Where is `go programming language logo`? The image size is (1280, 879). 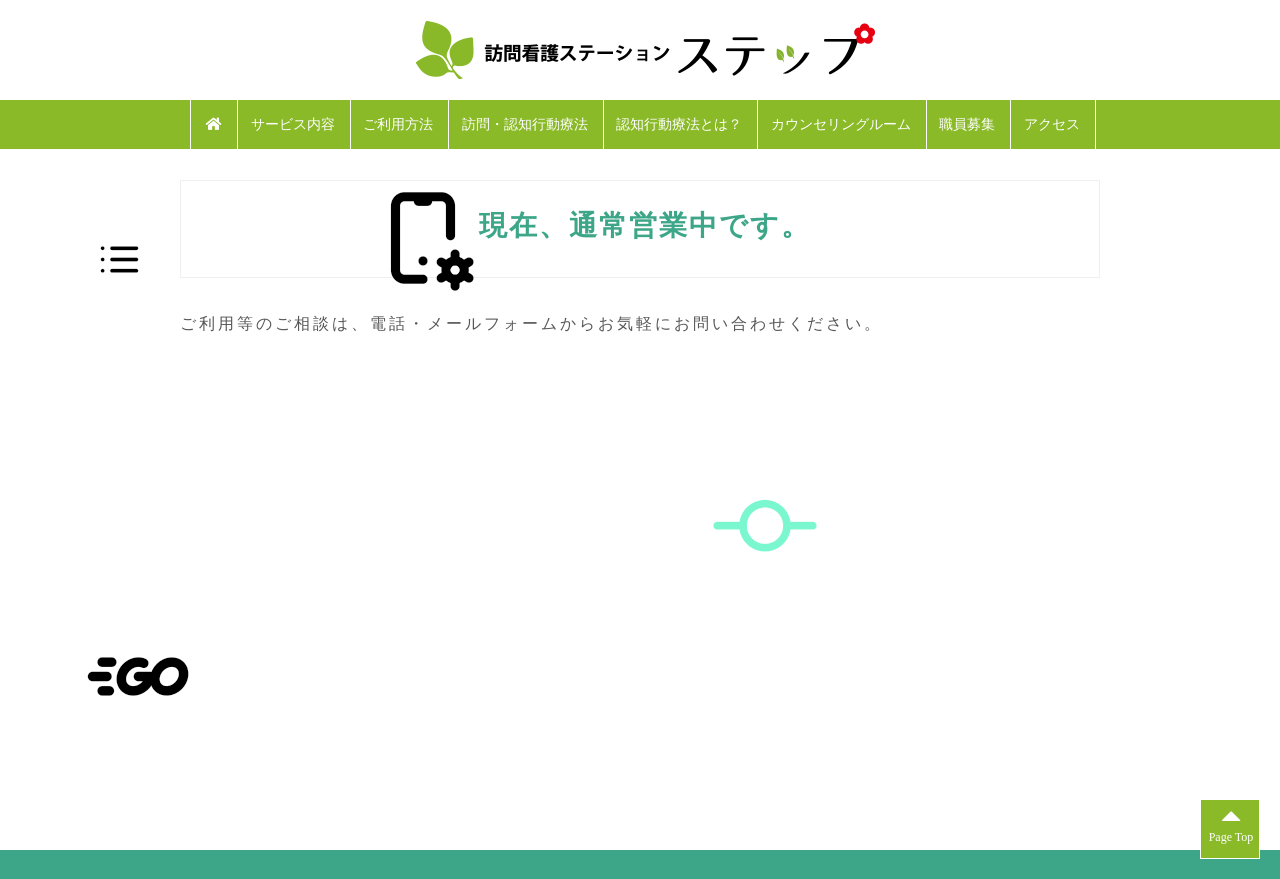 go programming language logo is located at coordinates (140, 676).